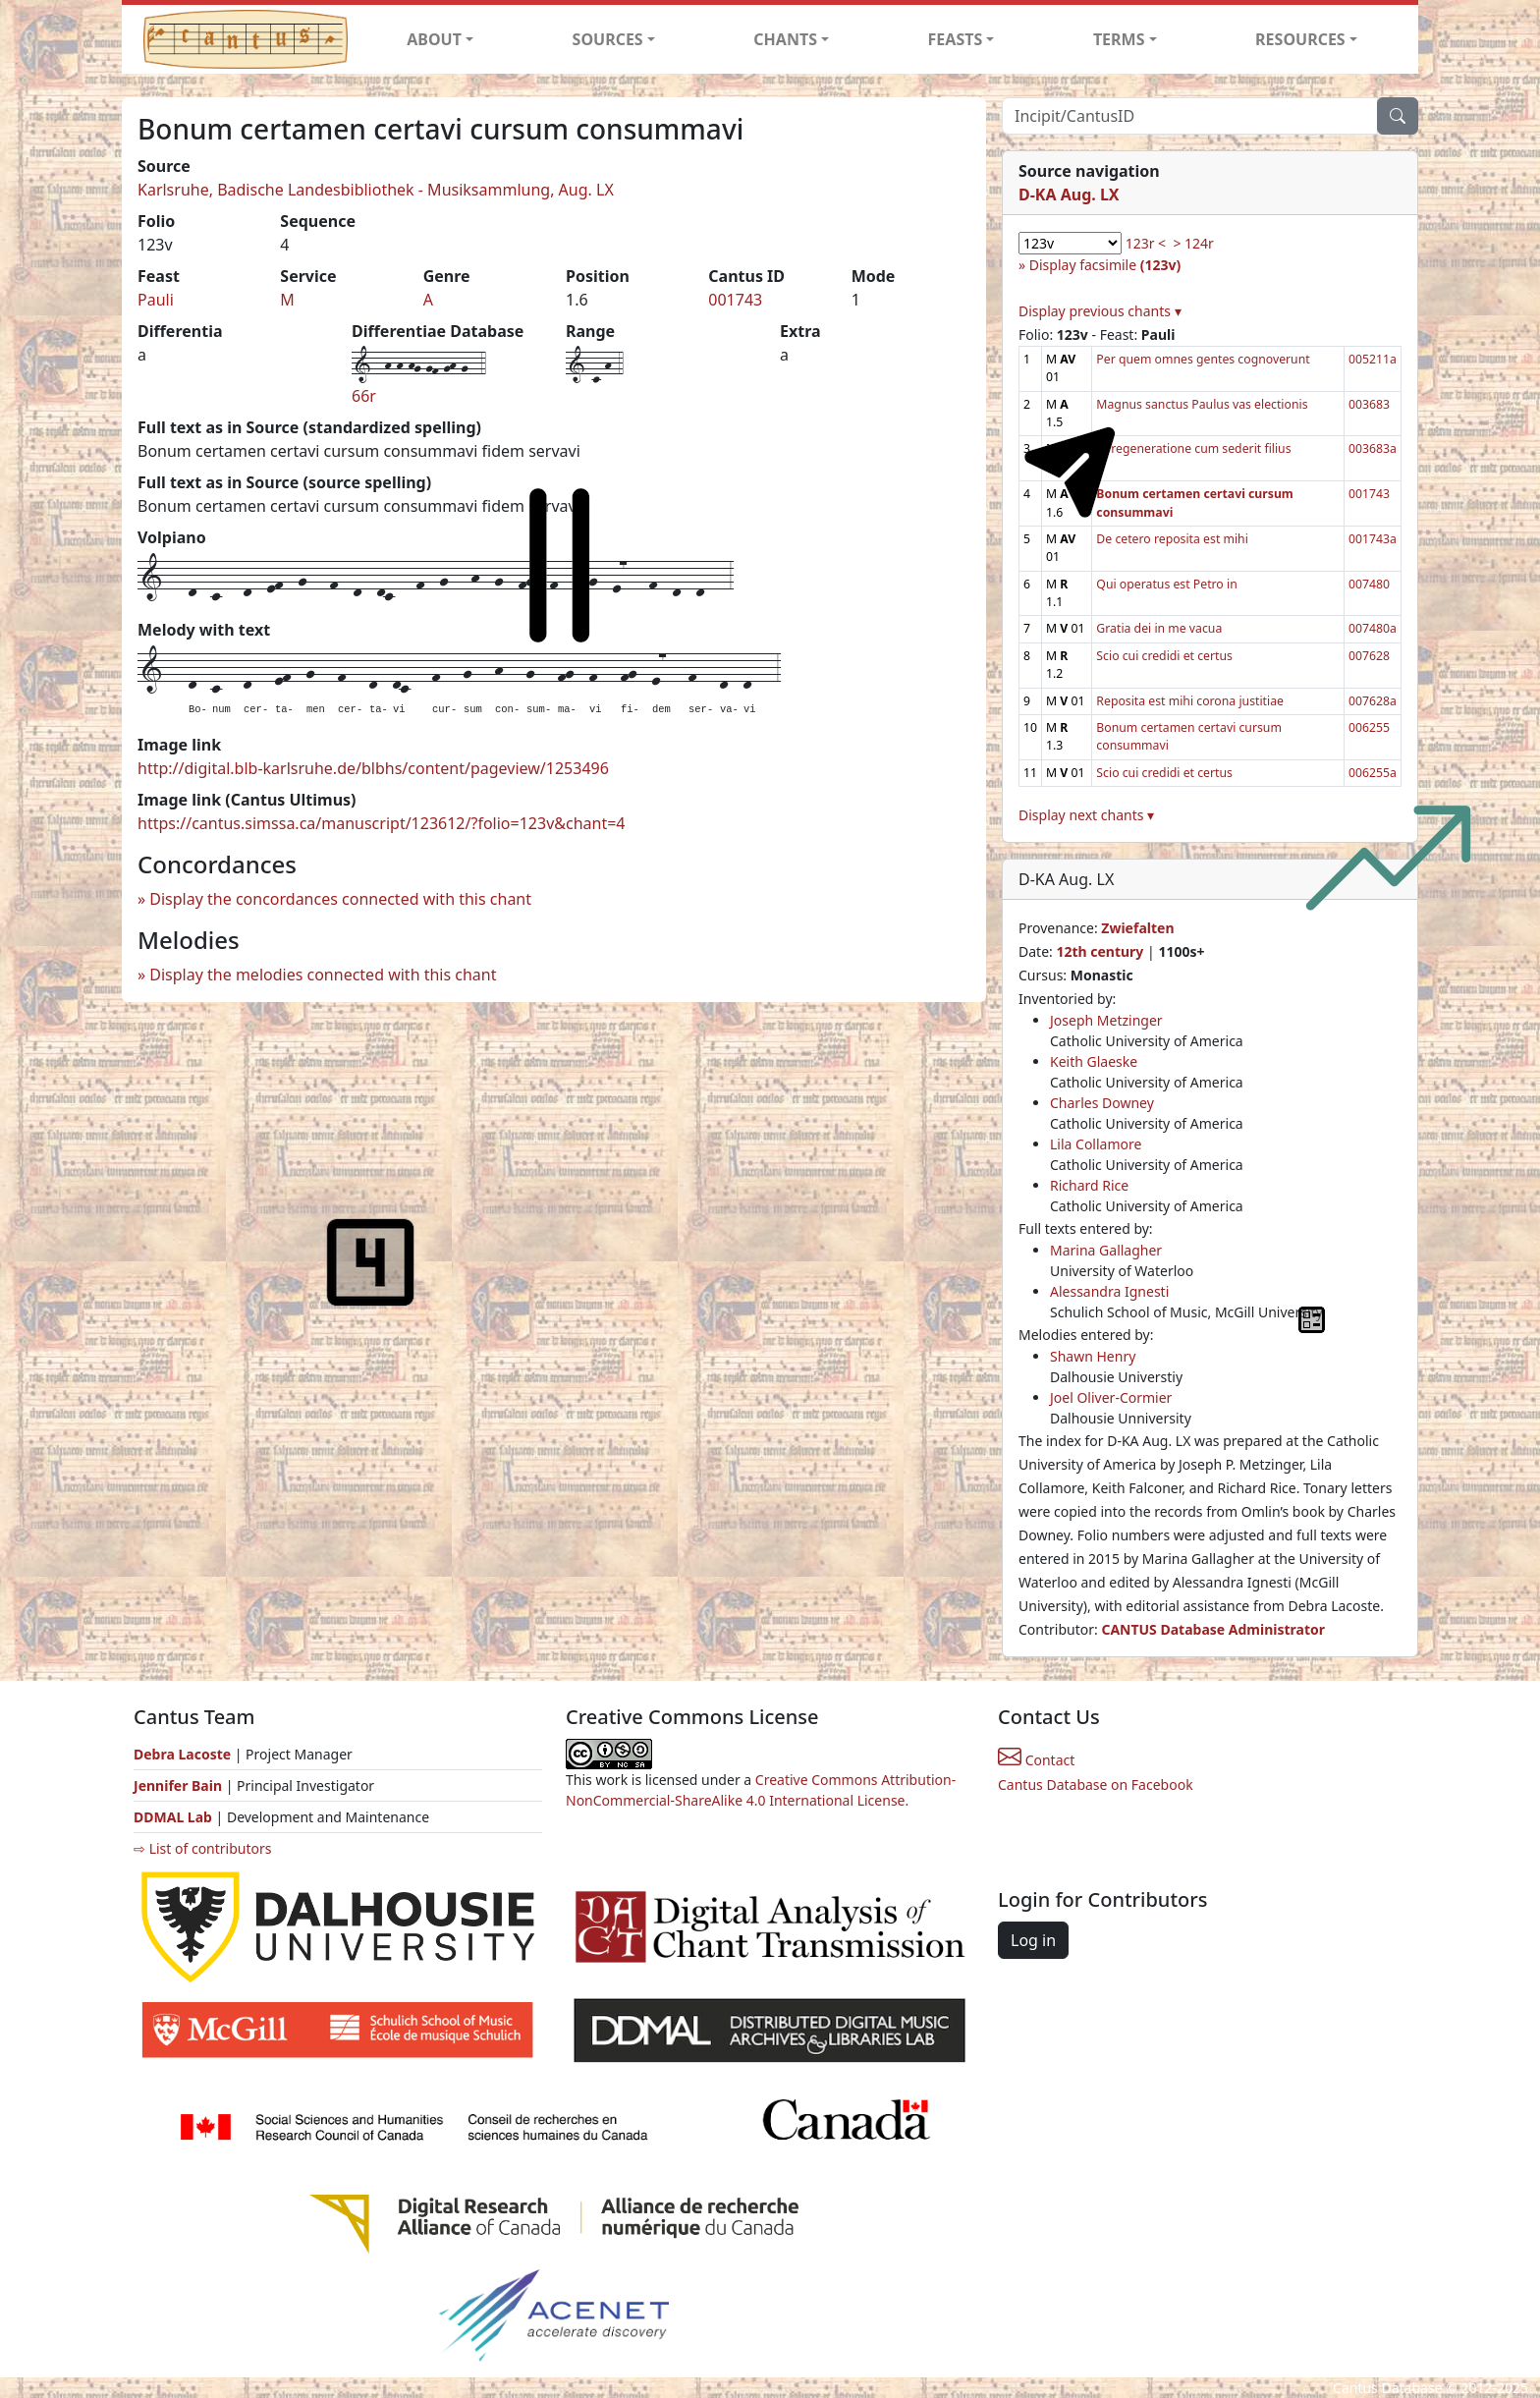  What do you see at coordinates (1311, 1319) in the screenshot?
I see `view ballot or voting options` at bounding box center [1311, 1319].